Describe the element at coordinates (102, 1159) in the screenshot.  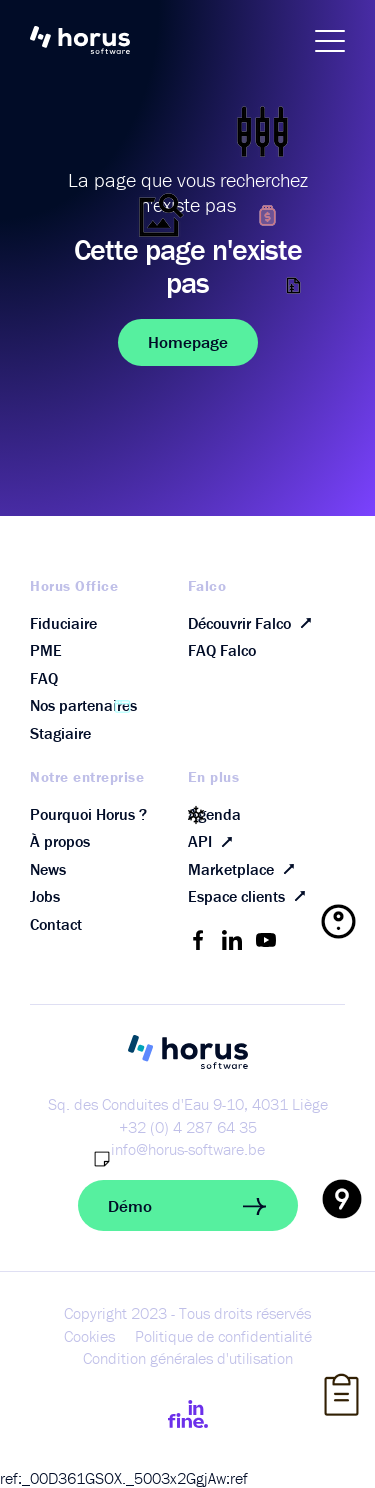
I see `create a new note` at that location.